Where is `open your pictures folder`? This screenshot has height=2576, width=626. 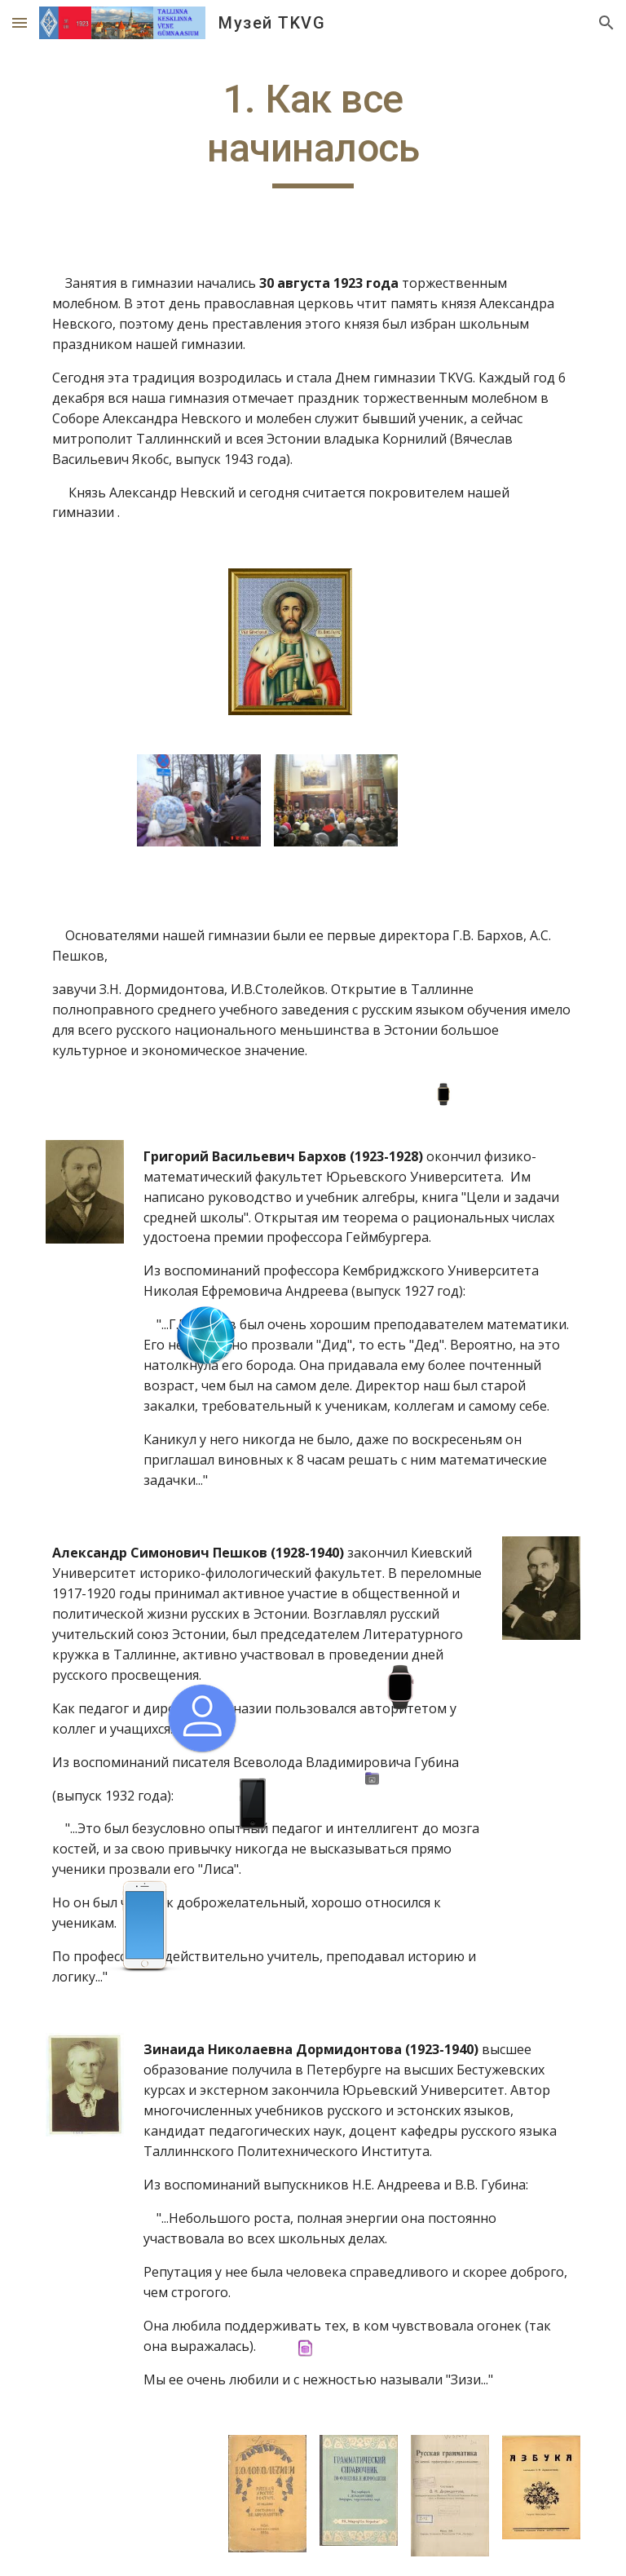 open your pictures folder is located at coordinates (372, 1778).